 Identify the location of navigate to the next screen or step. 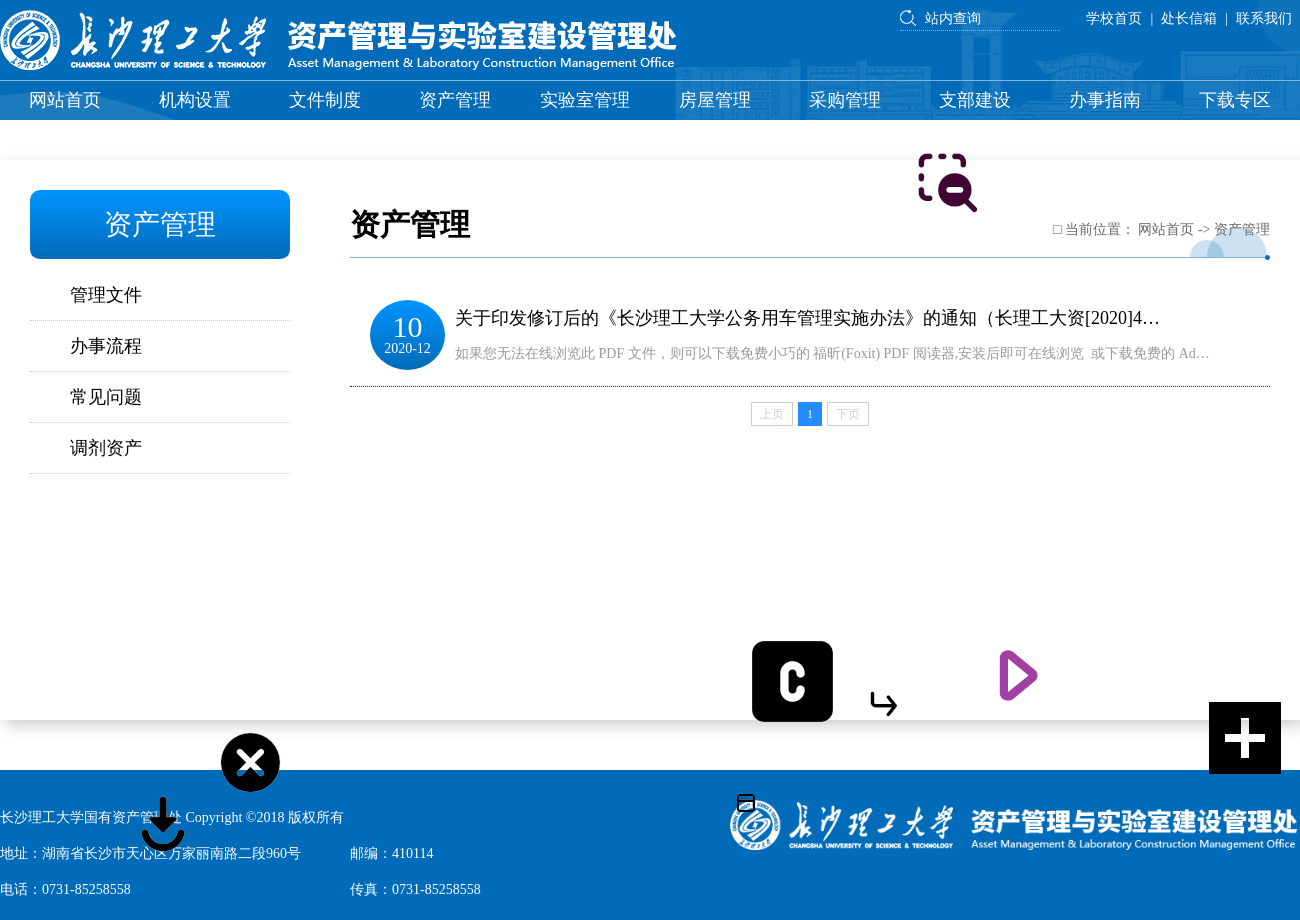
(1014, 675).